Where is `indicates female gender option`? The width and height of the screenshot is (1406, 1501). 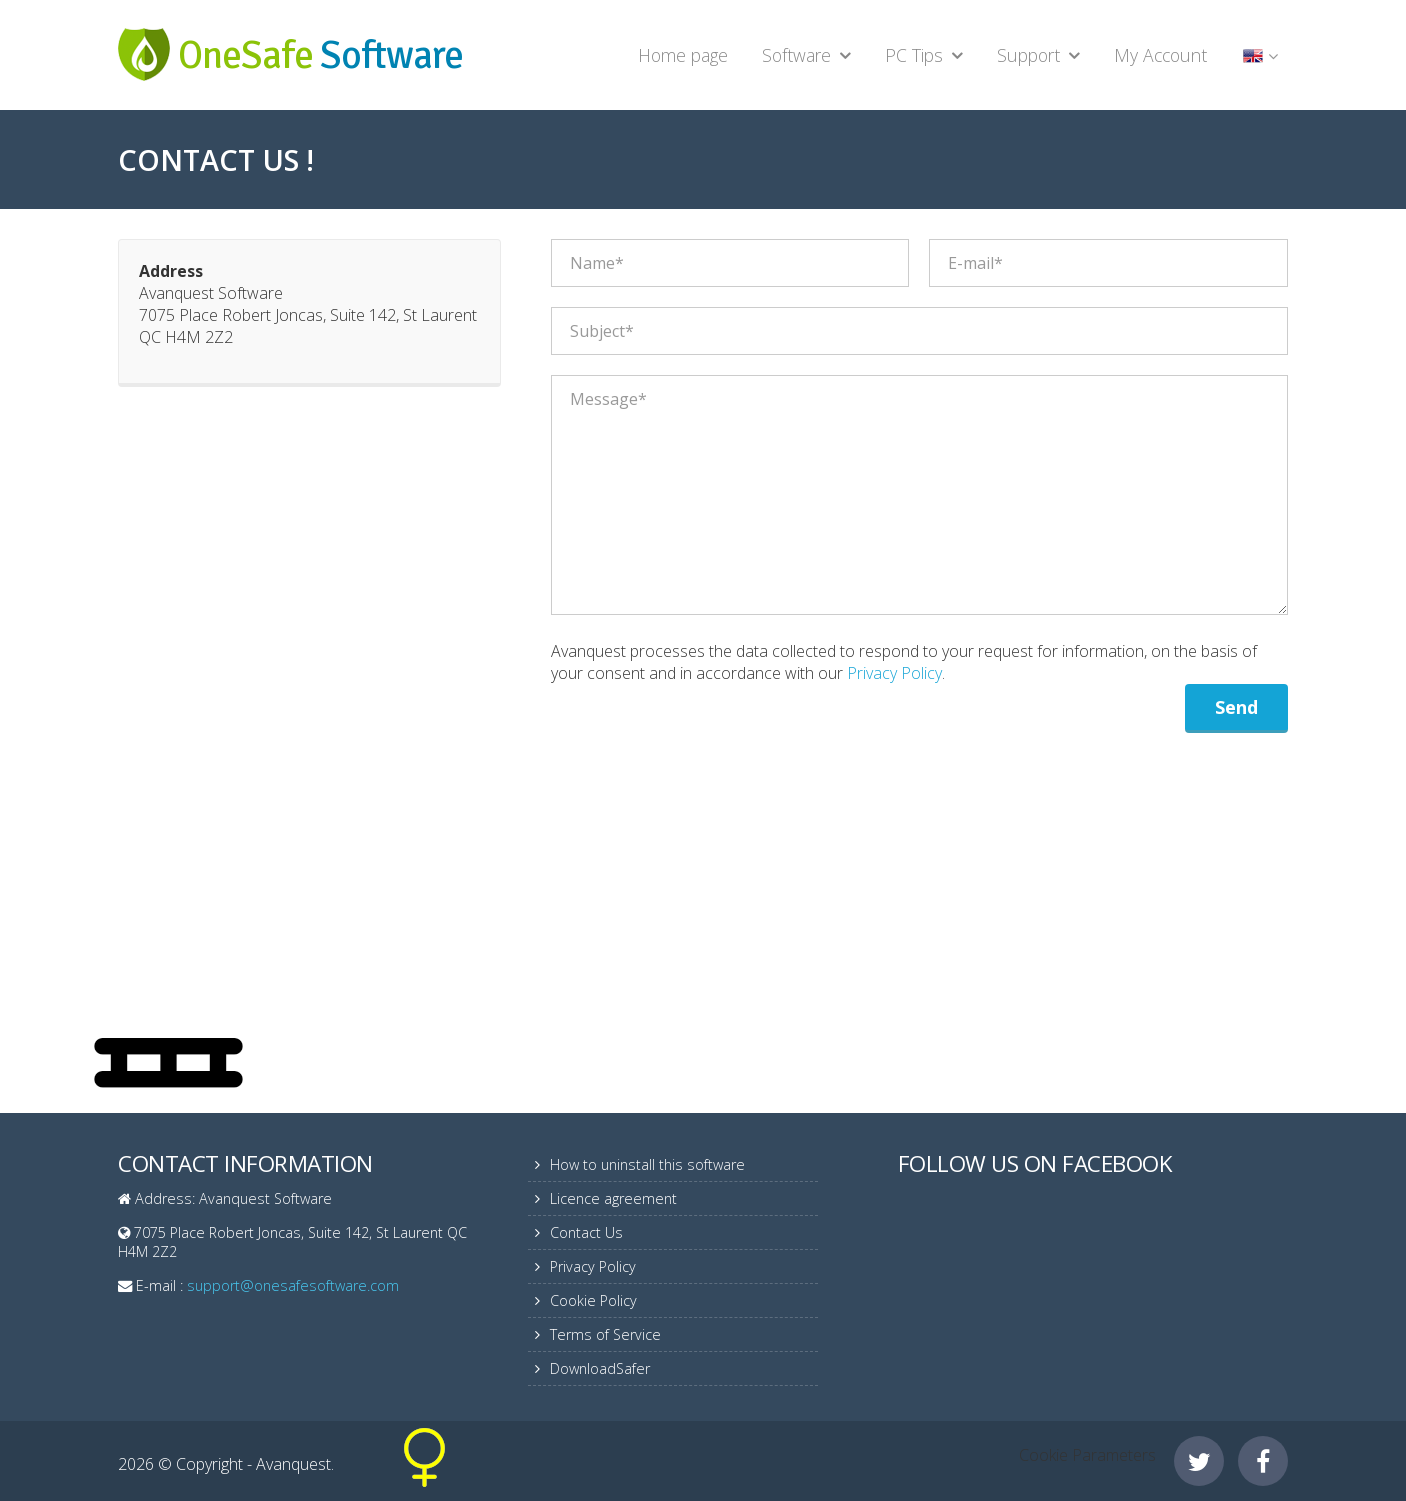
indicates female gender option is located at coordinates (424, 1456).